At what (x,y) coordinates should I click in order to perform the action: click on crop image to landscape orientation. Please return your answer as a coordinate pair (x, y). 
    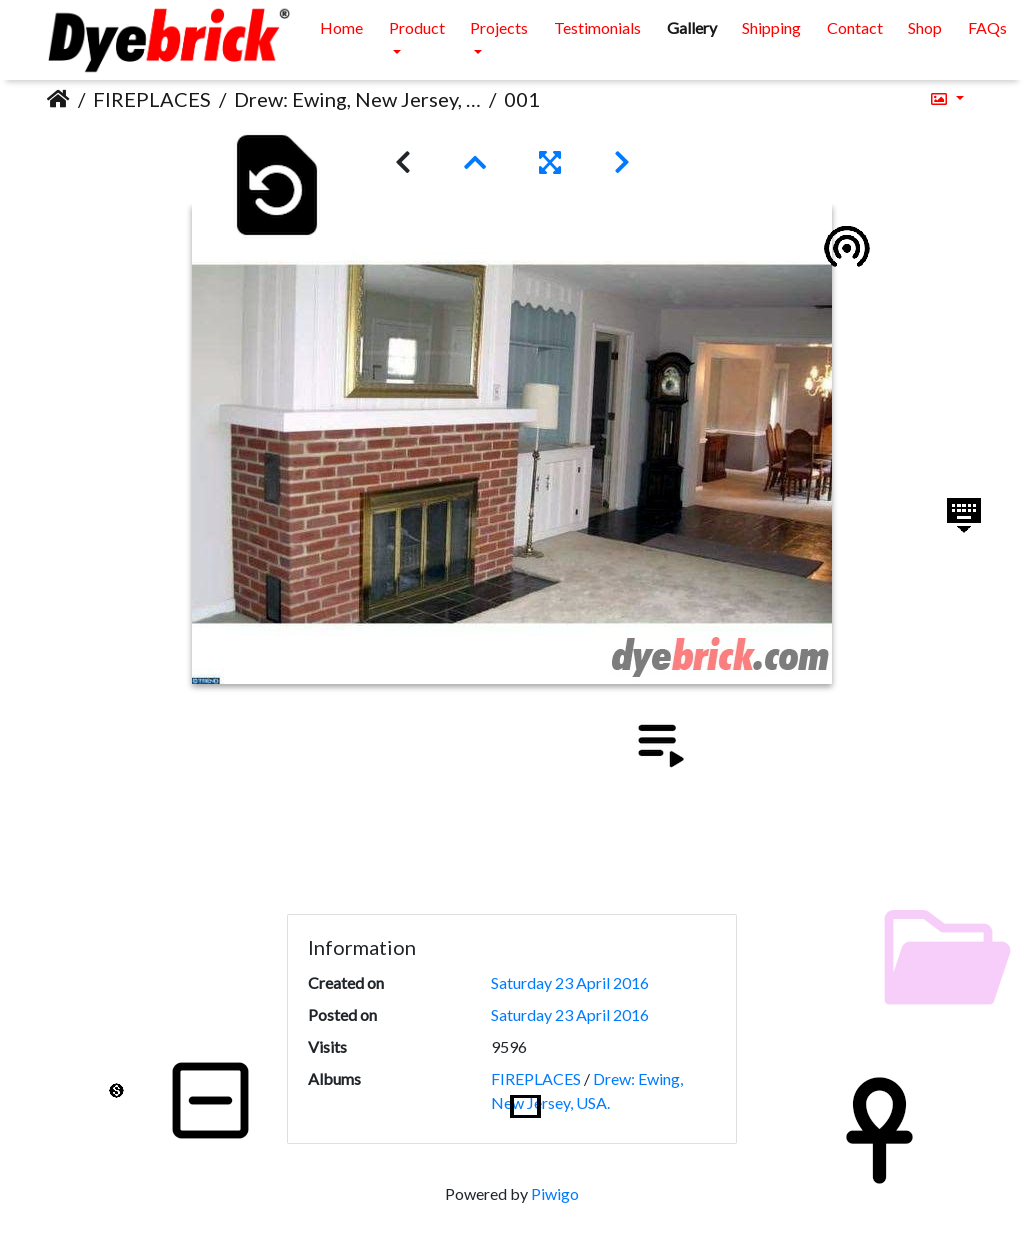
    Looking at the image, I should click on (525, 1106).